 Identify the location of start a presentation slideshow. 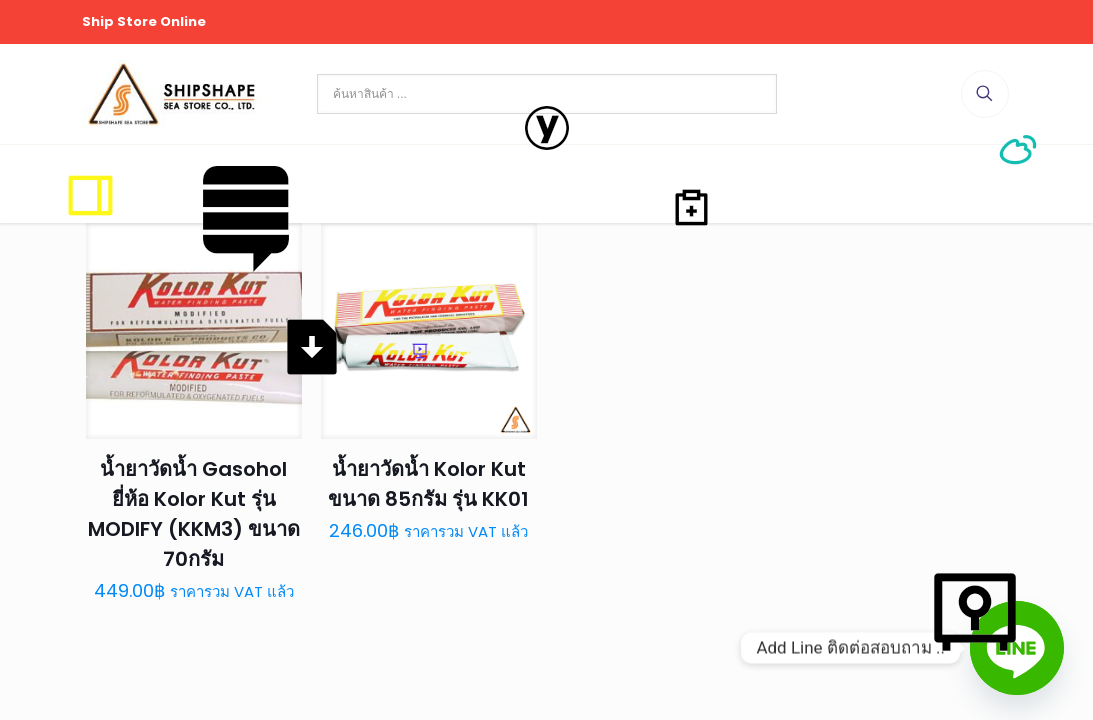
(420, 351).